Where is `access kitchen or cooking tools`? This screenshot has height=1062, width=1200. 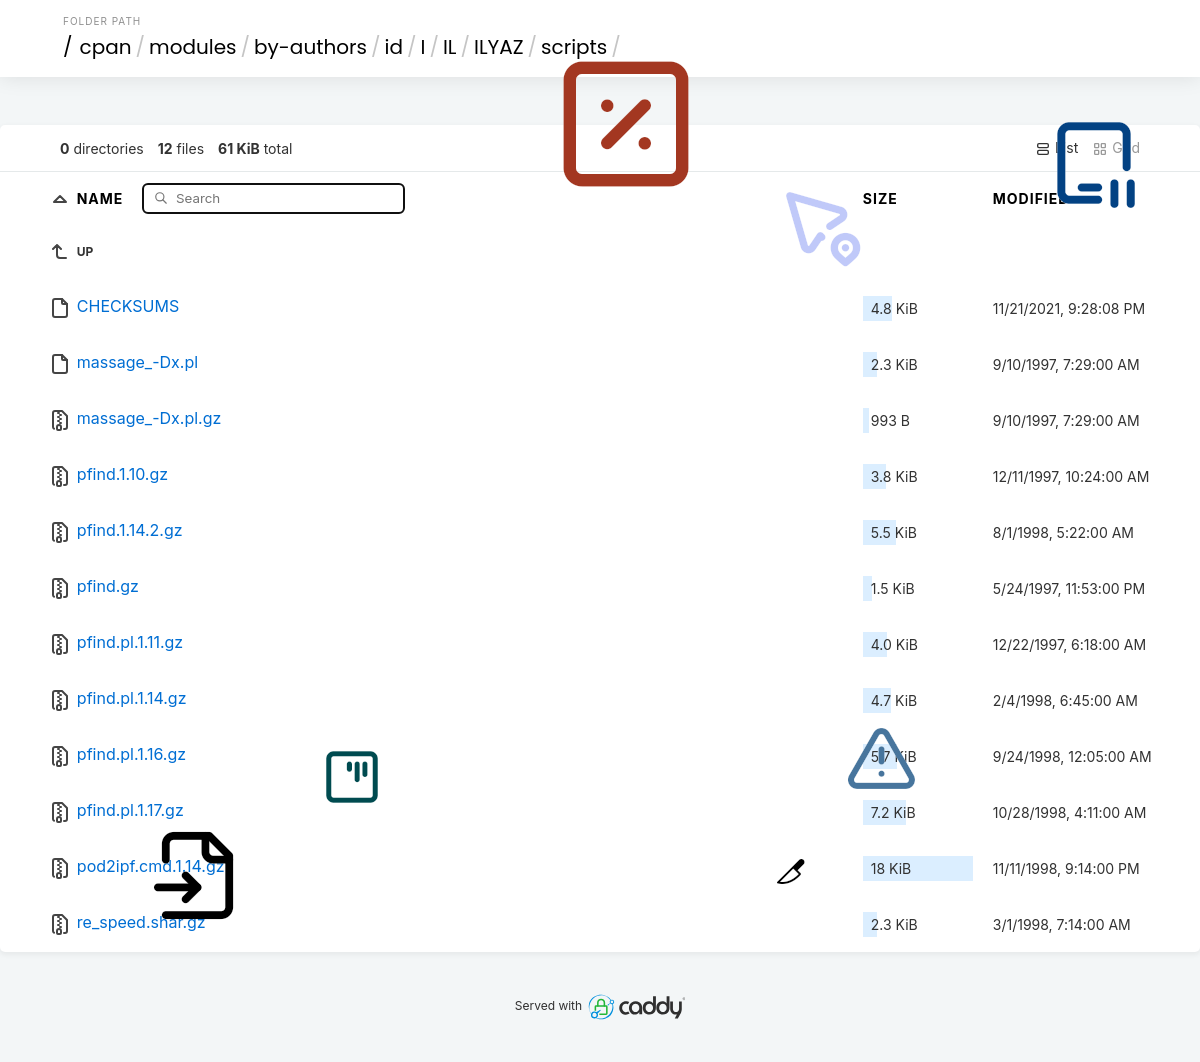
access kitchen or cooking tools is located at coordinates (791, 872).